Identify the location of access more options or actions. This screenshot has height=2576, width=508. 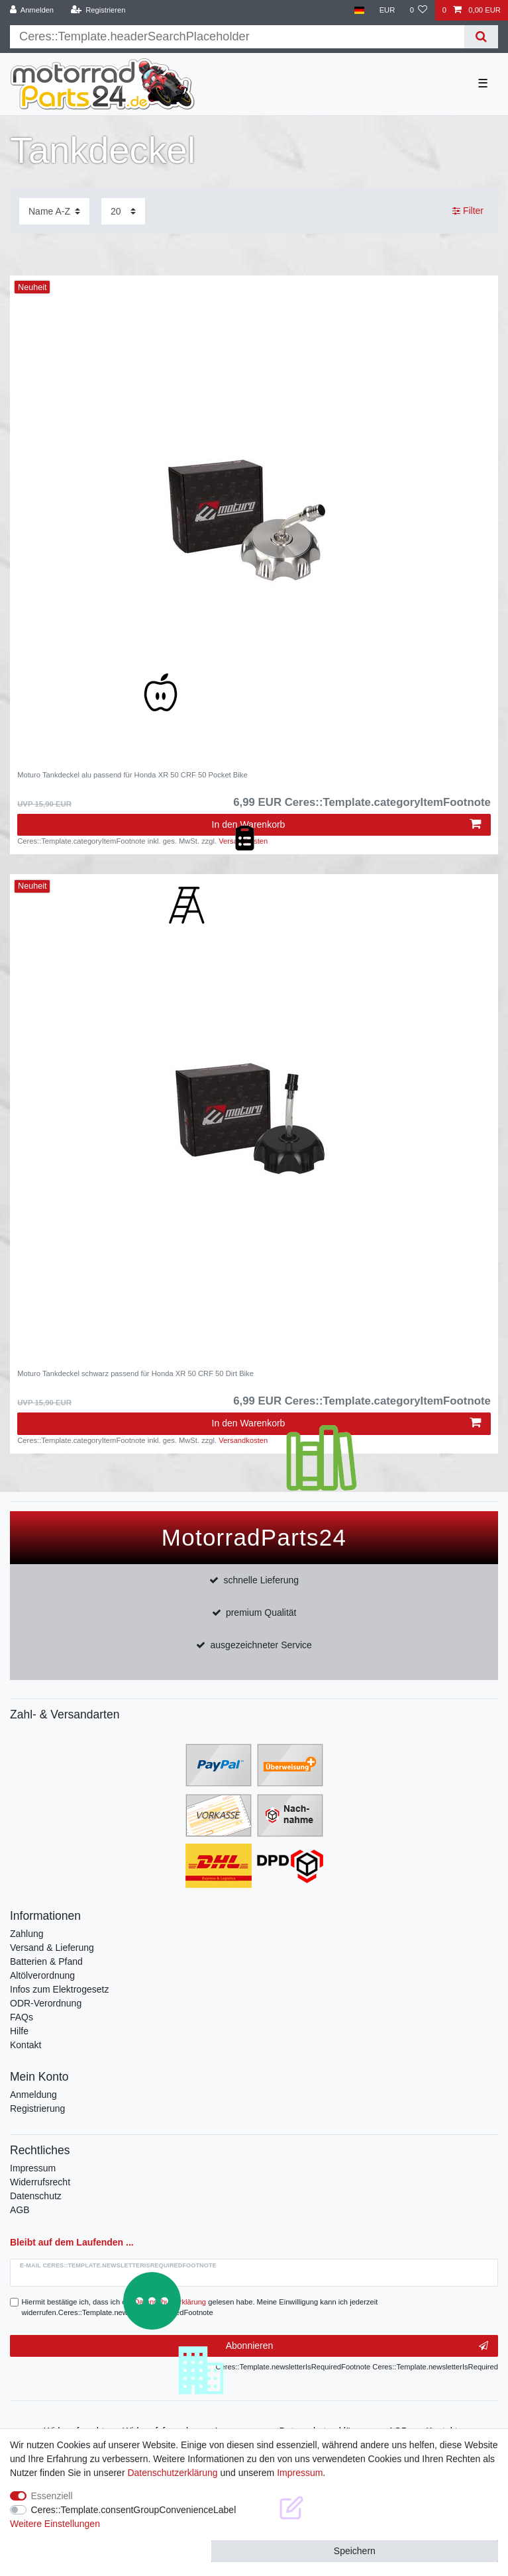
(152, 2301).